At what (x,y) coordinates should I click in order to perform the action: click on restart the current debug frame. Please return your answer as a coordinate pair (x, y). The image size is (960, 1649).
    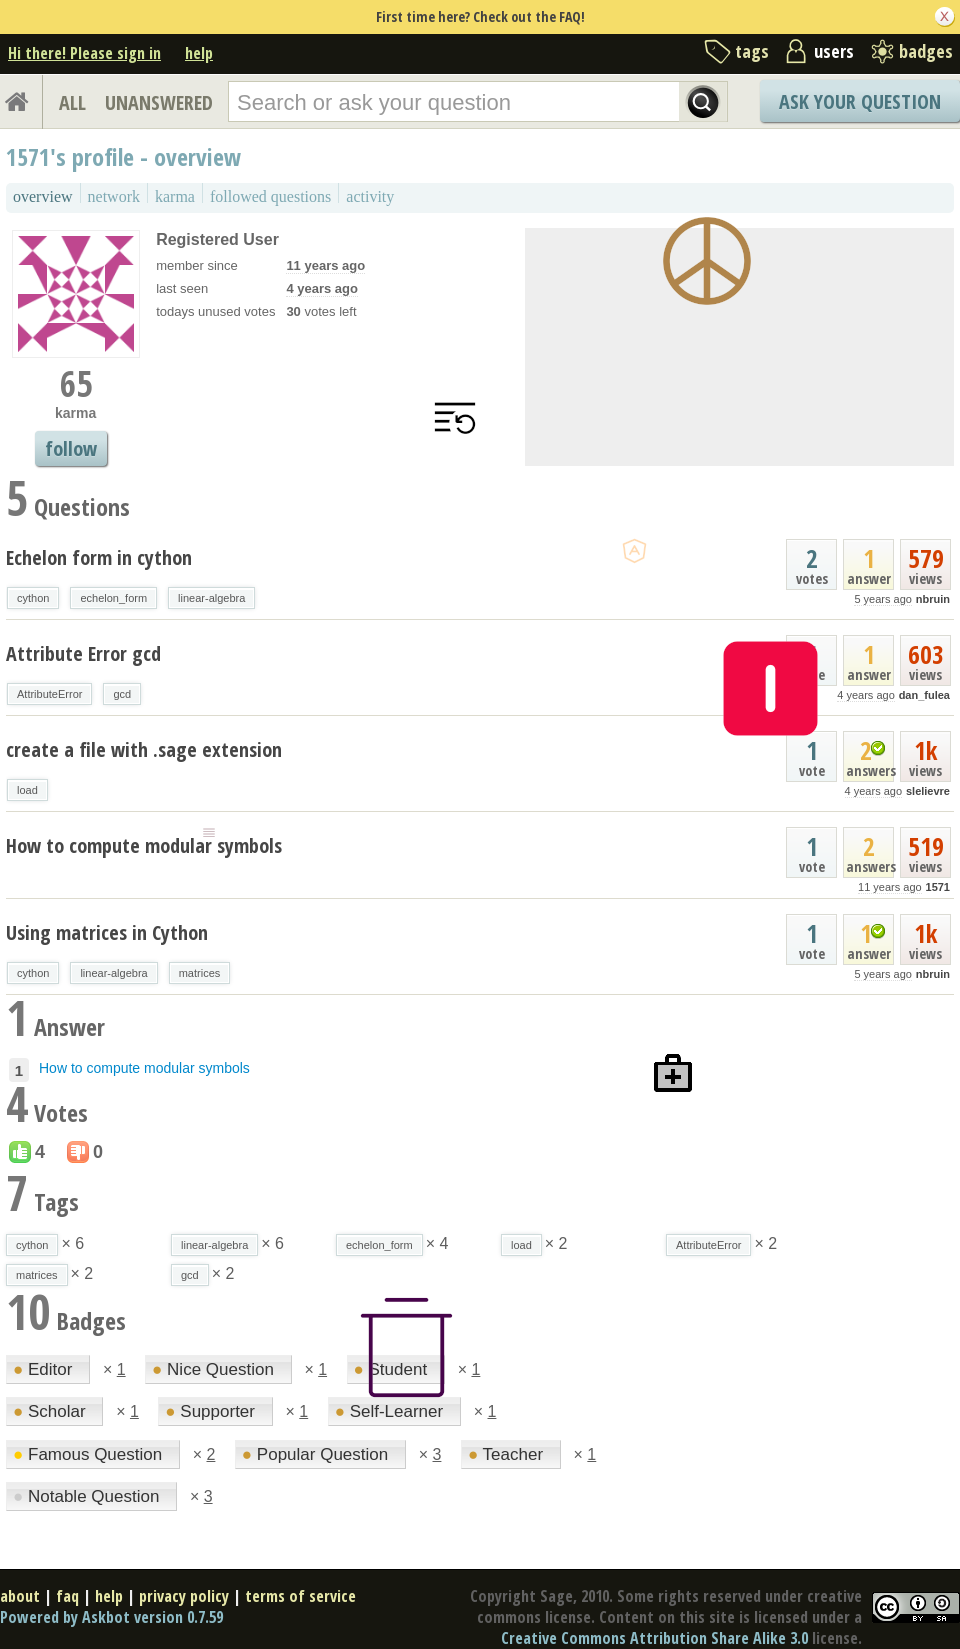
    Looking at the image, I should click on (455, 417).